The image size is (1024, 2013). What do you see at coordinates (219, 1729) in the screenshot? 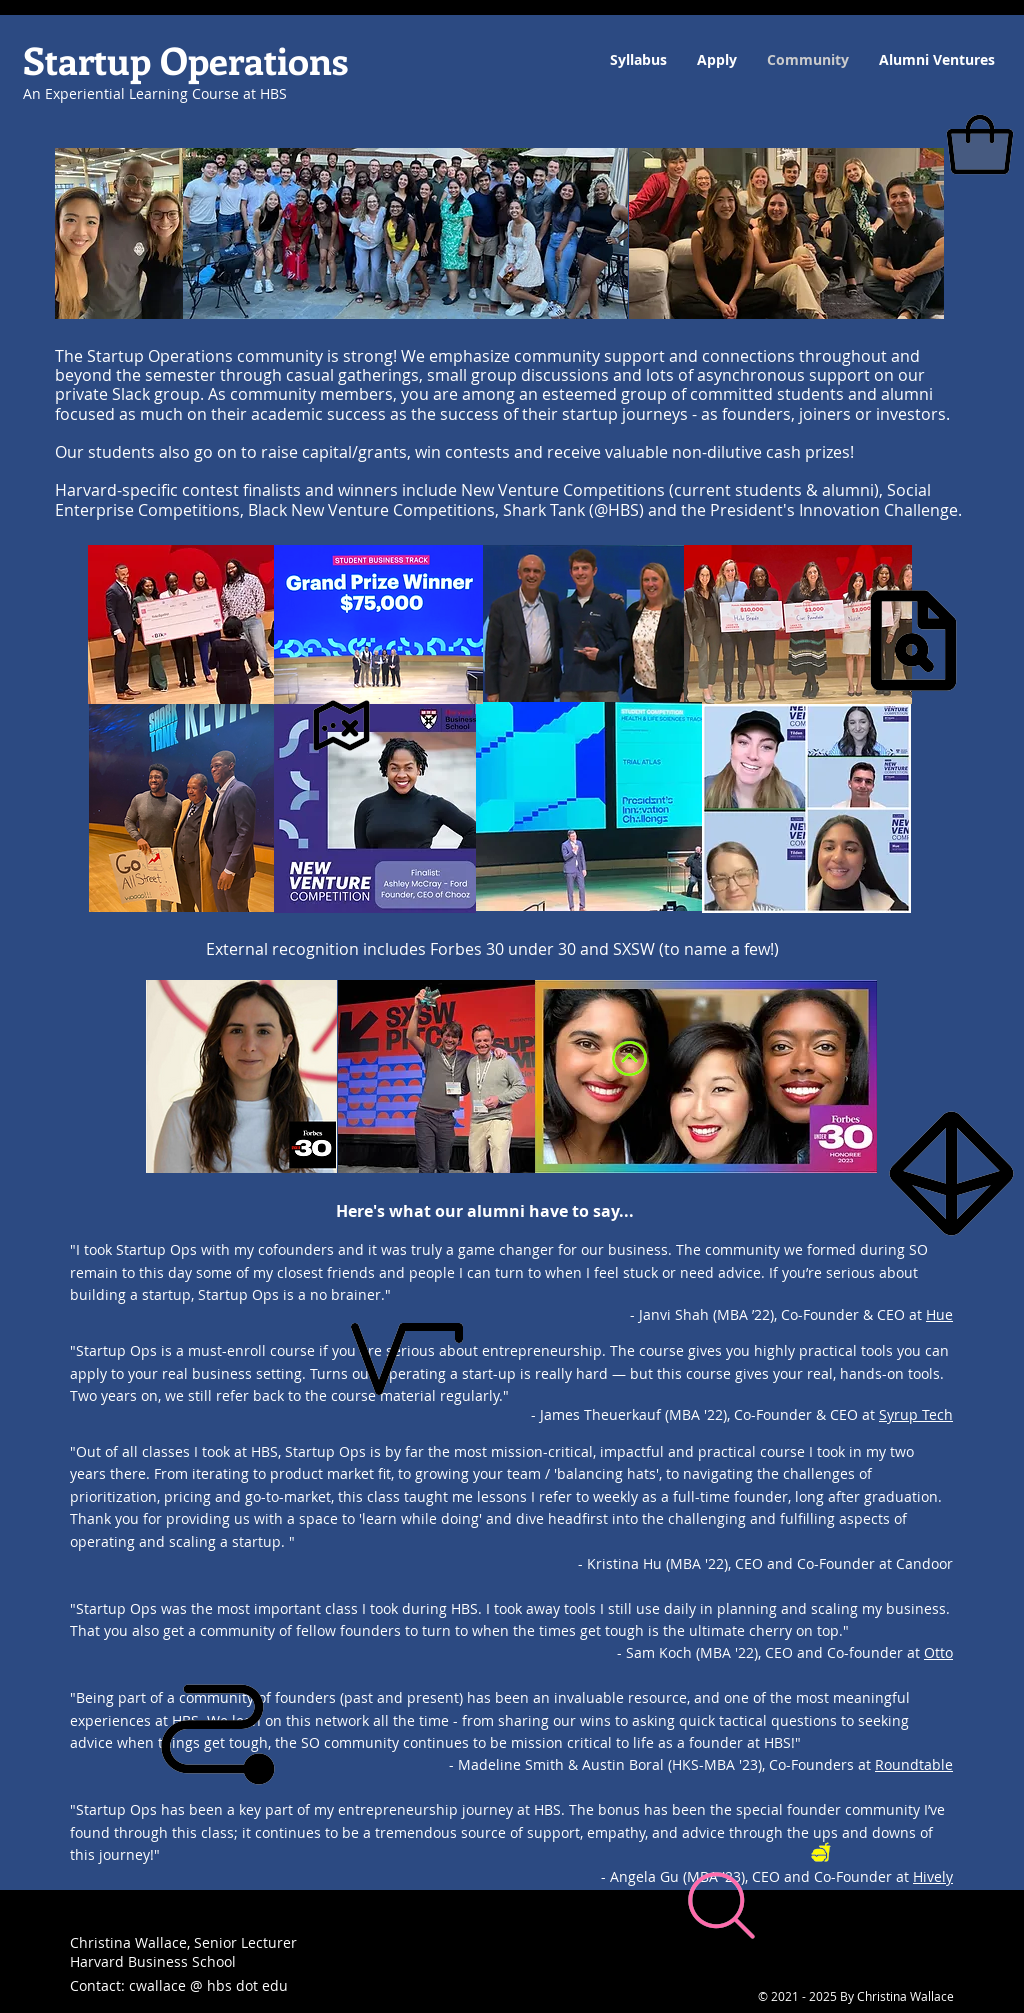
I see `view or edit a route path` at bounding box center [219, 1729].